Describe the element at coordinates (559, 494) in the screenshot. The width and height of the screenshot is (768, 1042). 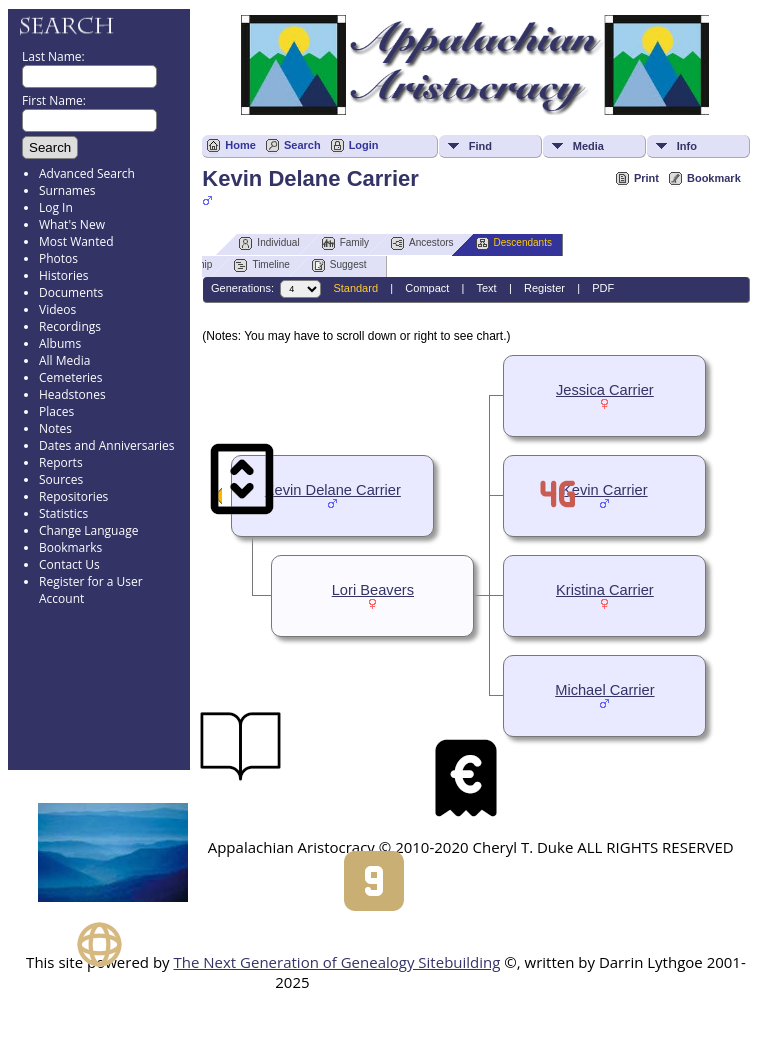
I see `indicates 4G cellular network connectivity` at that location.